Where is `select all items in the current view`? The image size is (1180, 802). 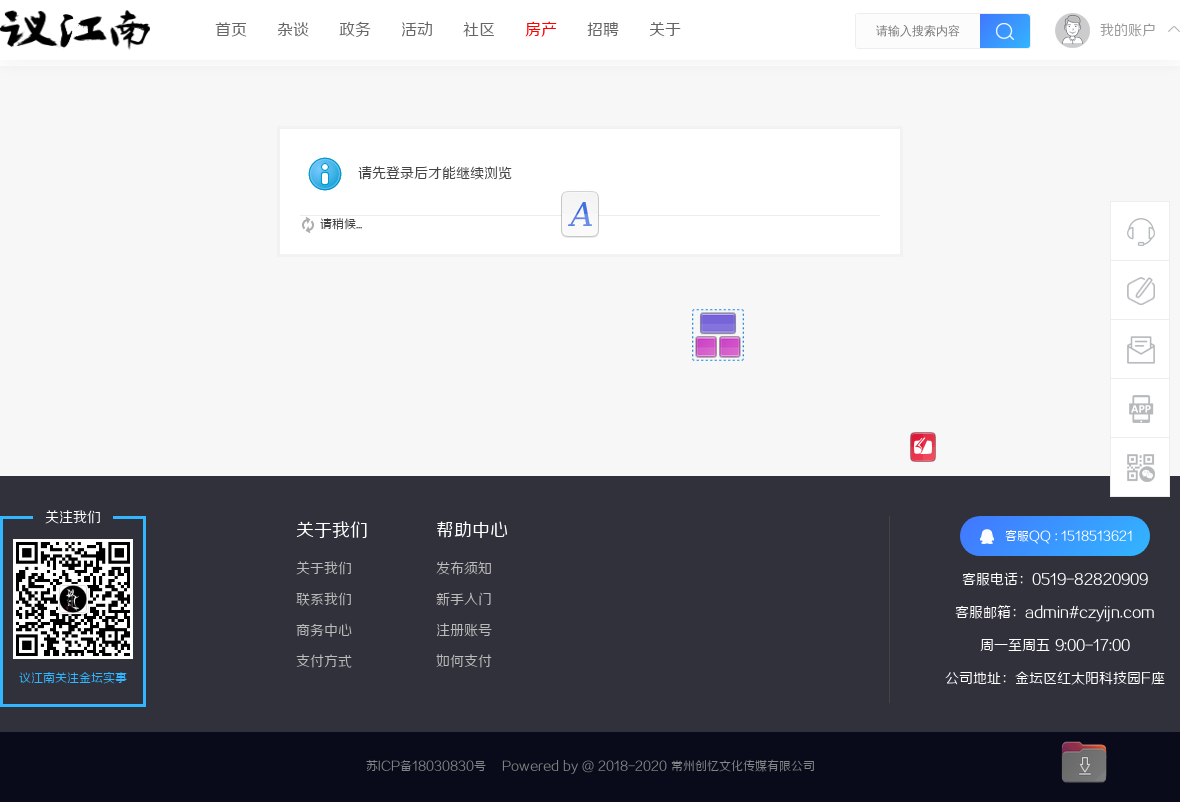 select all items in the current view is located at coordinates (718, 335).